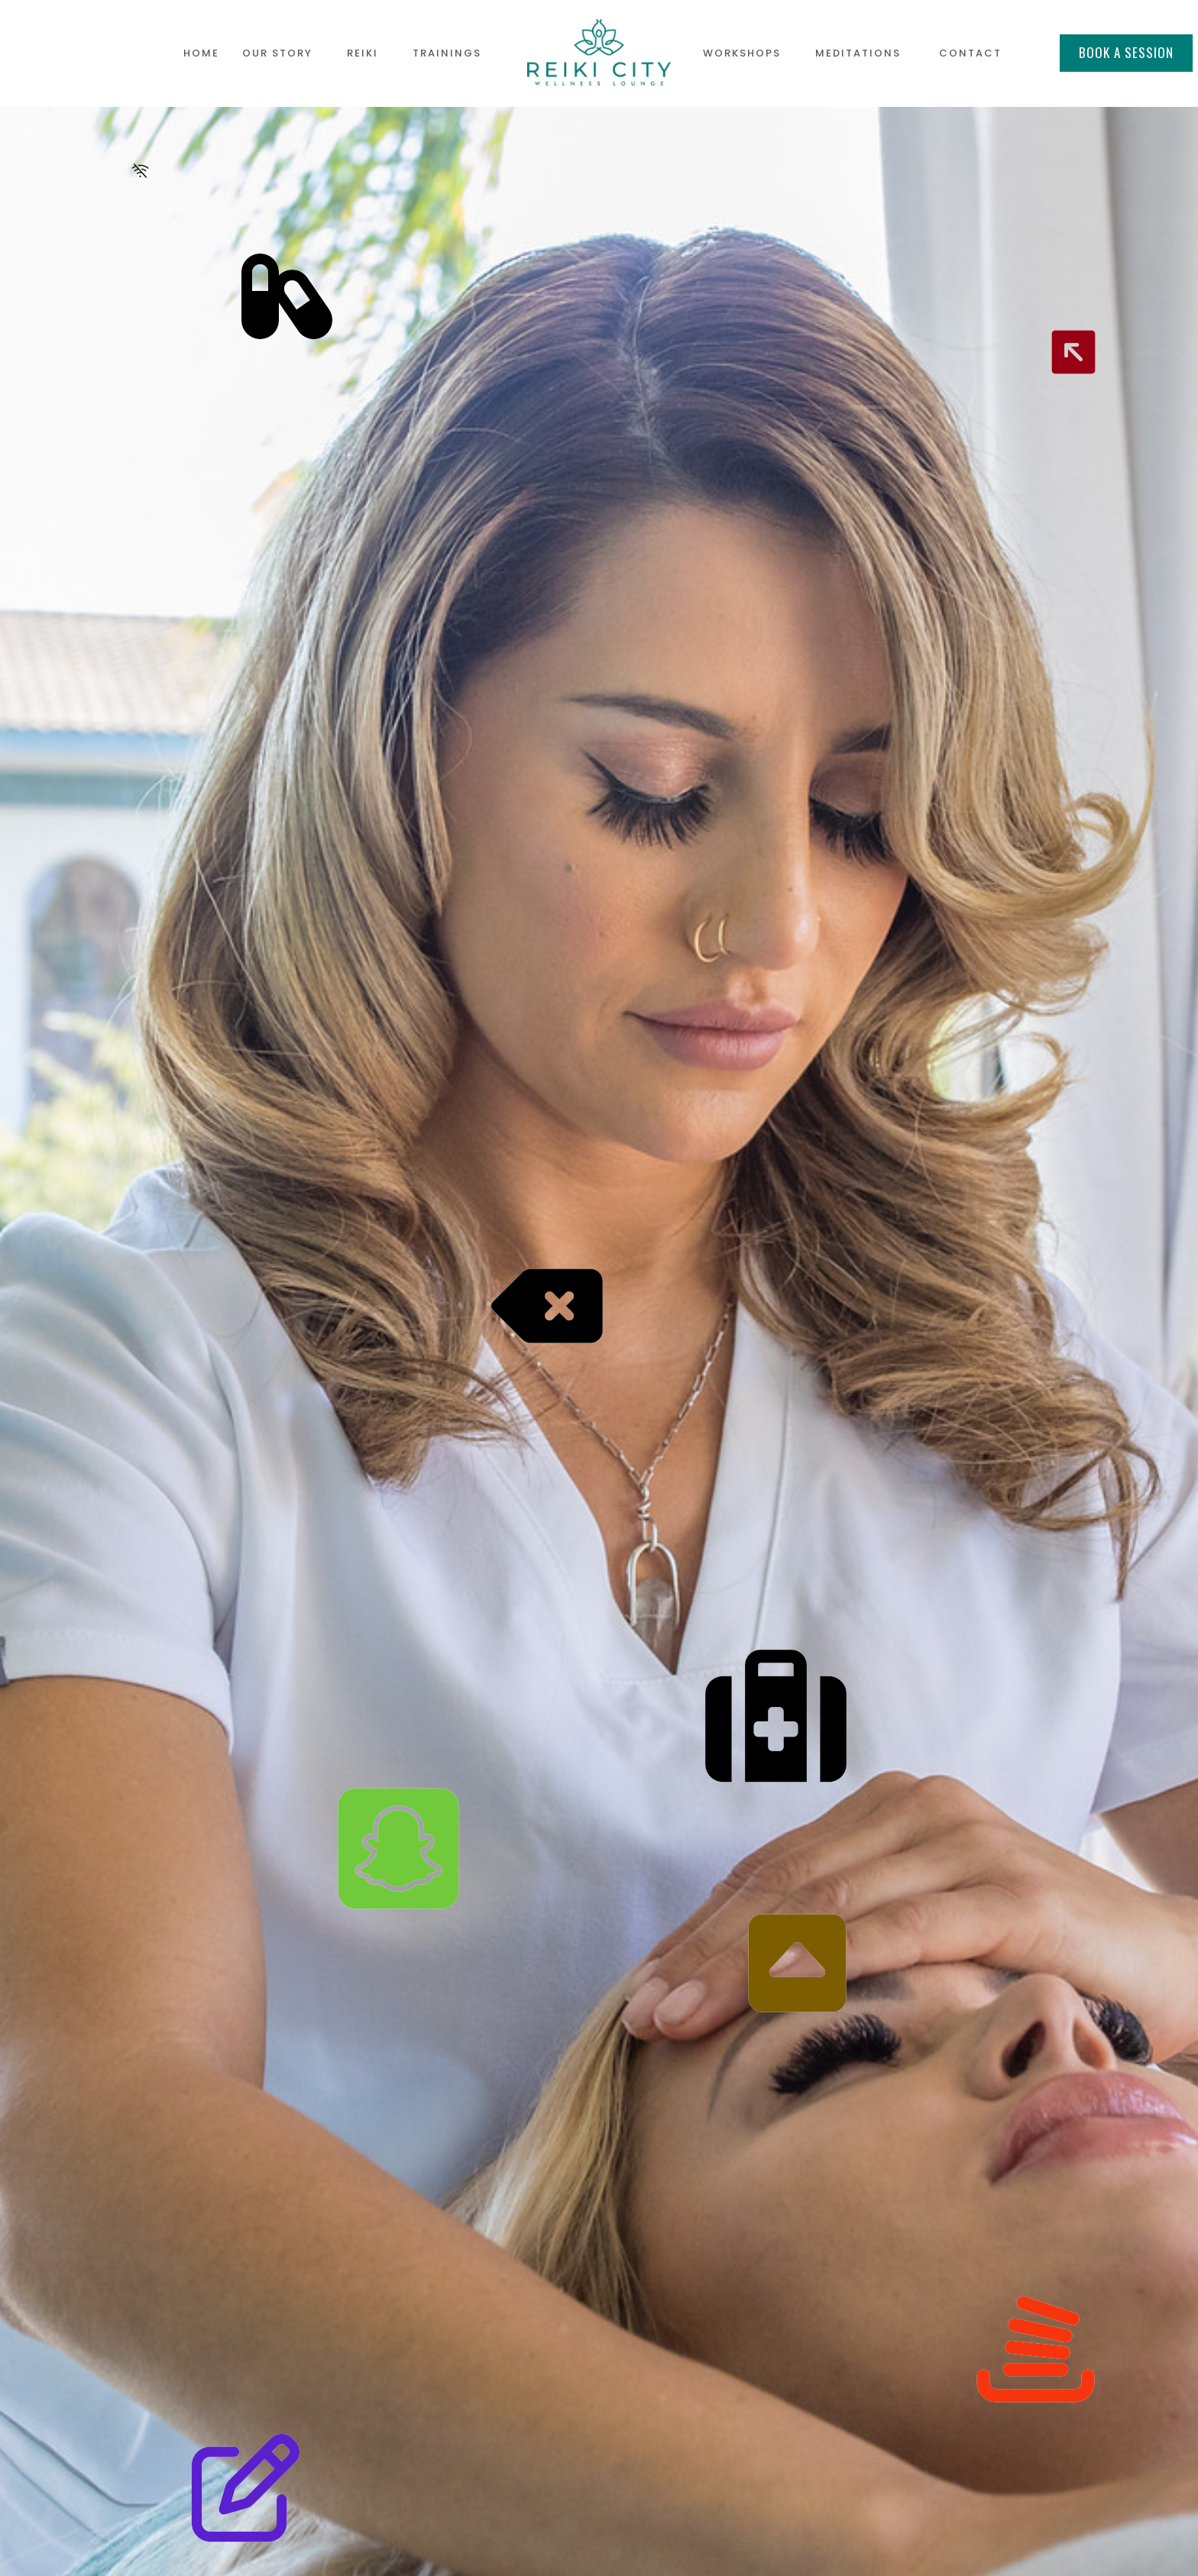 The width and height of the screenshot is (1198, 2576). Describe the element at coordinates (284, 296) in the screenshot. I see `access medication or pharmacy features` at that location.